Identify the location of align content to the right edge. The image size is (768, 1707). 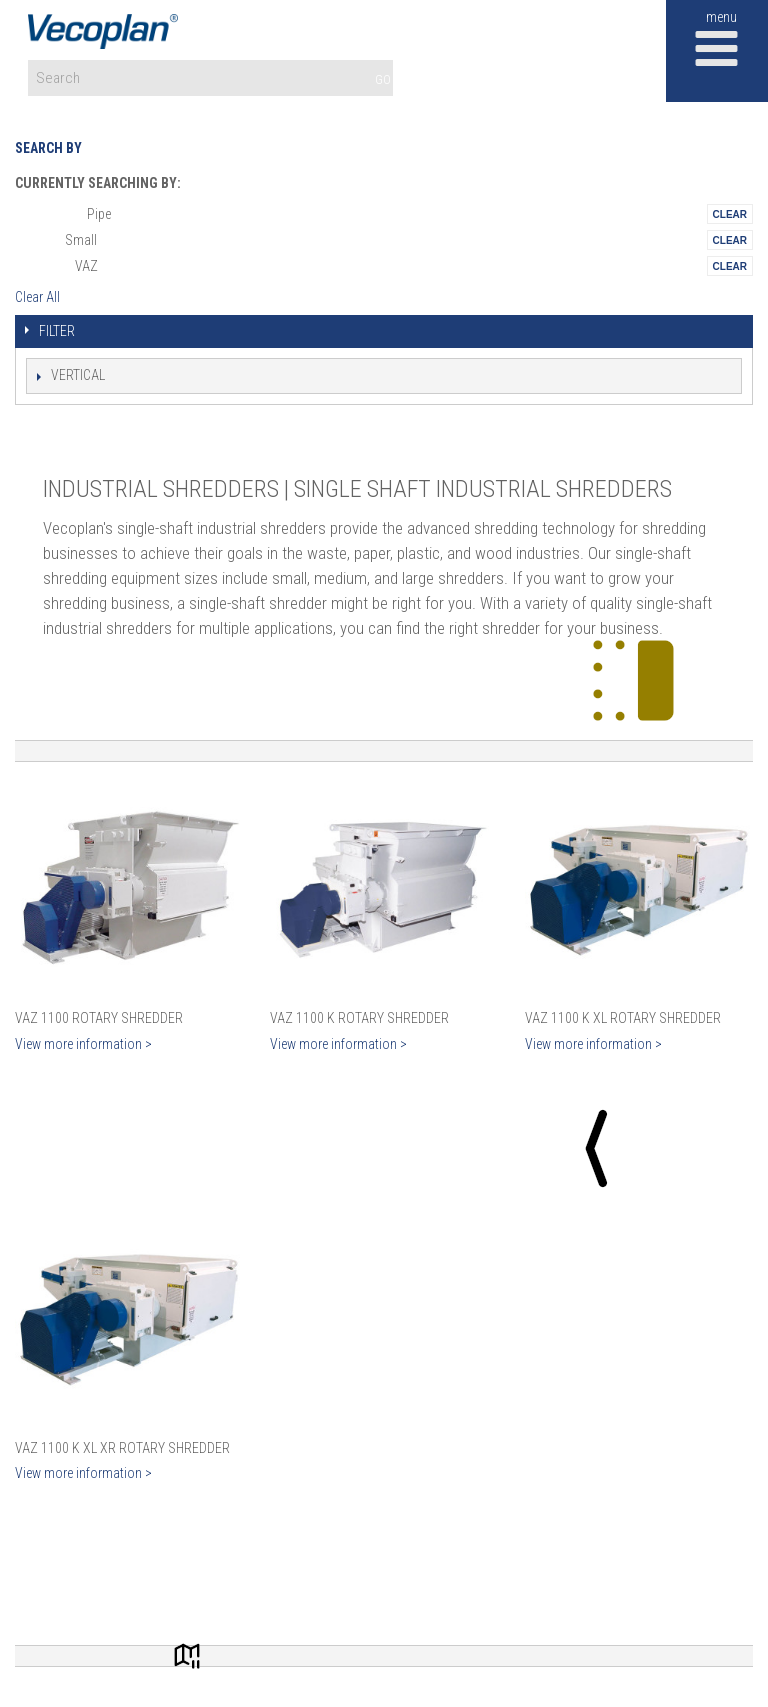
(633, 680).